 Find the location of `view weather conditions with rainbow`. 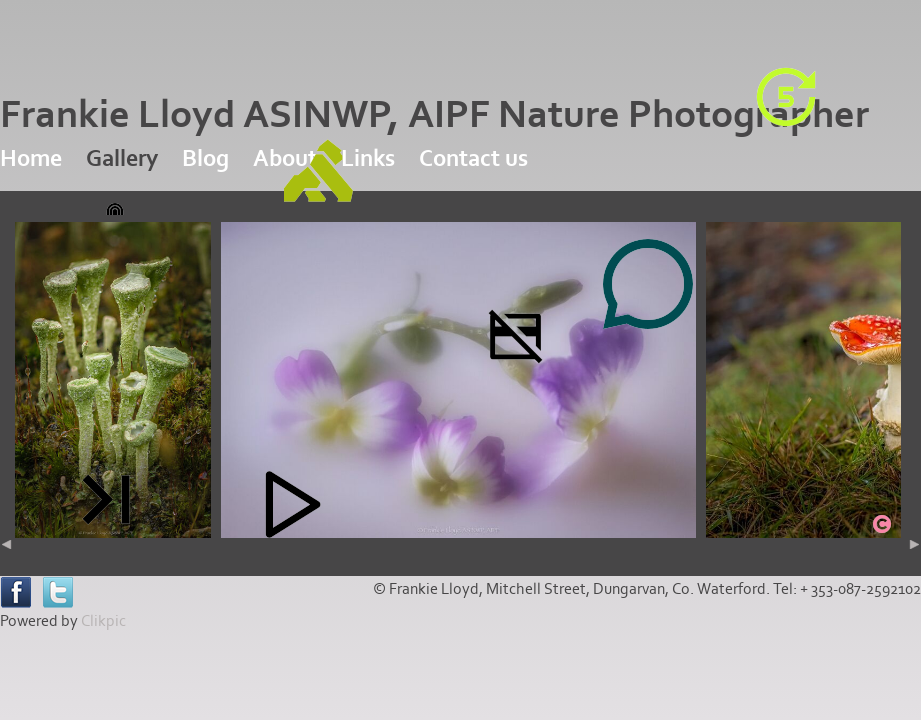

view weather conditions with rainbow is located at coordinates (115, 209).